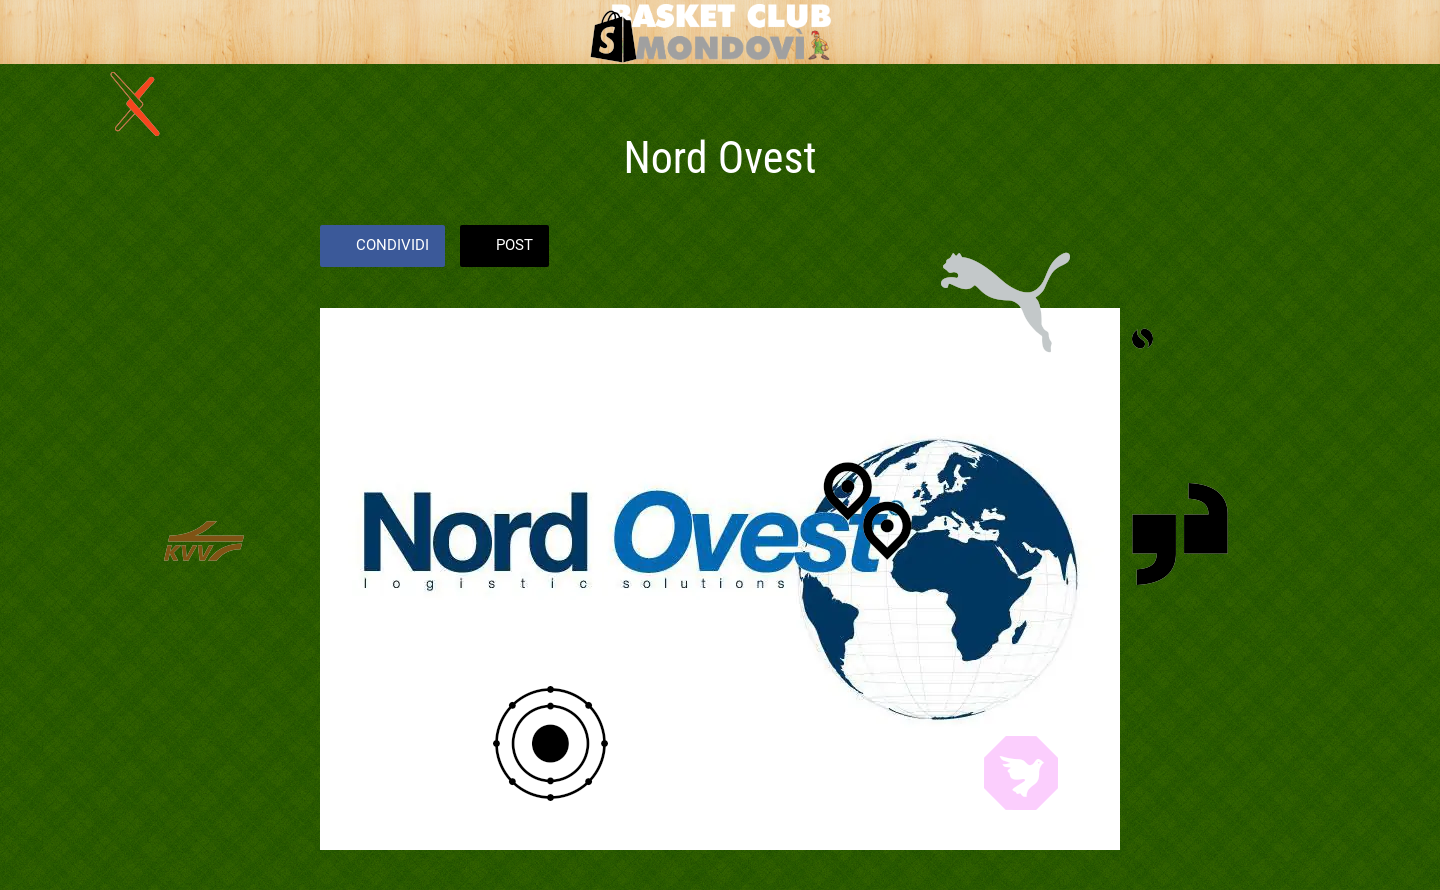 Image resolution: width=1440 pixels, height=890 pixels. I want to click on open similarweb analytics platform, so click(1142, 338).